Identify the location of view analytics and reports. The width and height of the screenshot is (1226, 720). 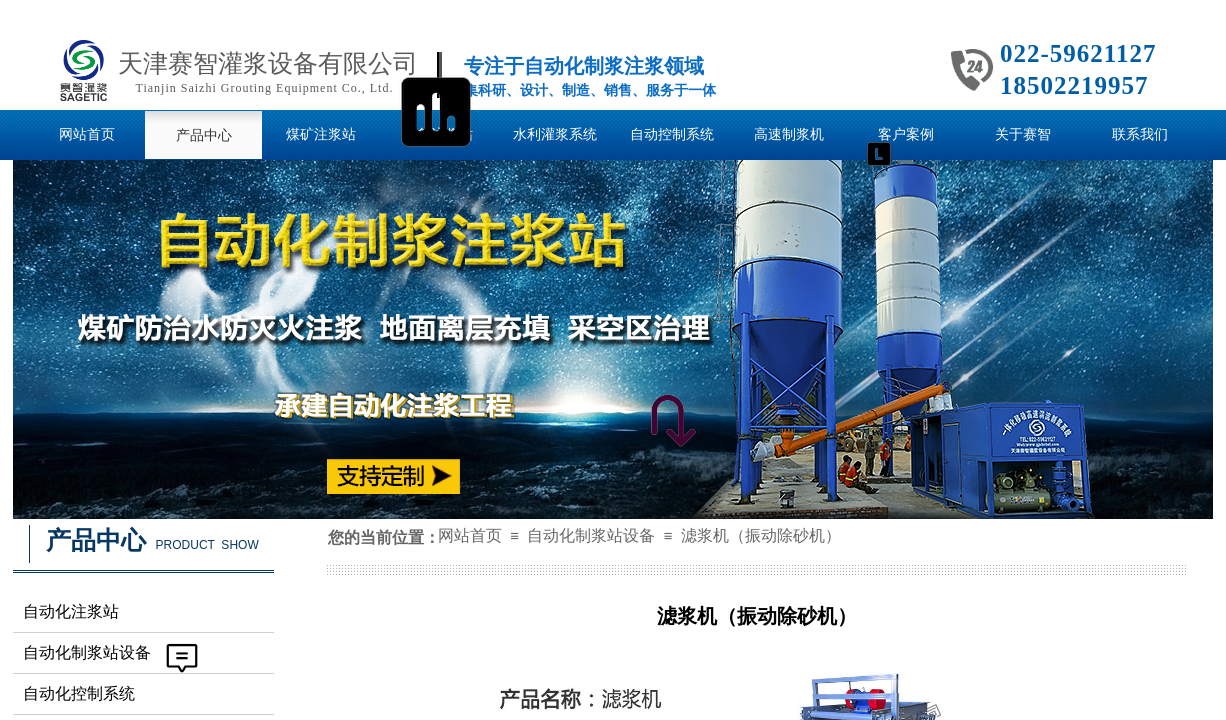
(436, 112).